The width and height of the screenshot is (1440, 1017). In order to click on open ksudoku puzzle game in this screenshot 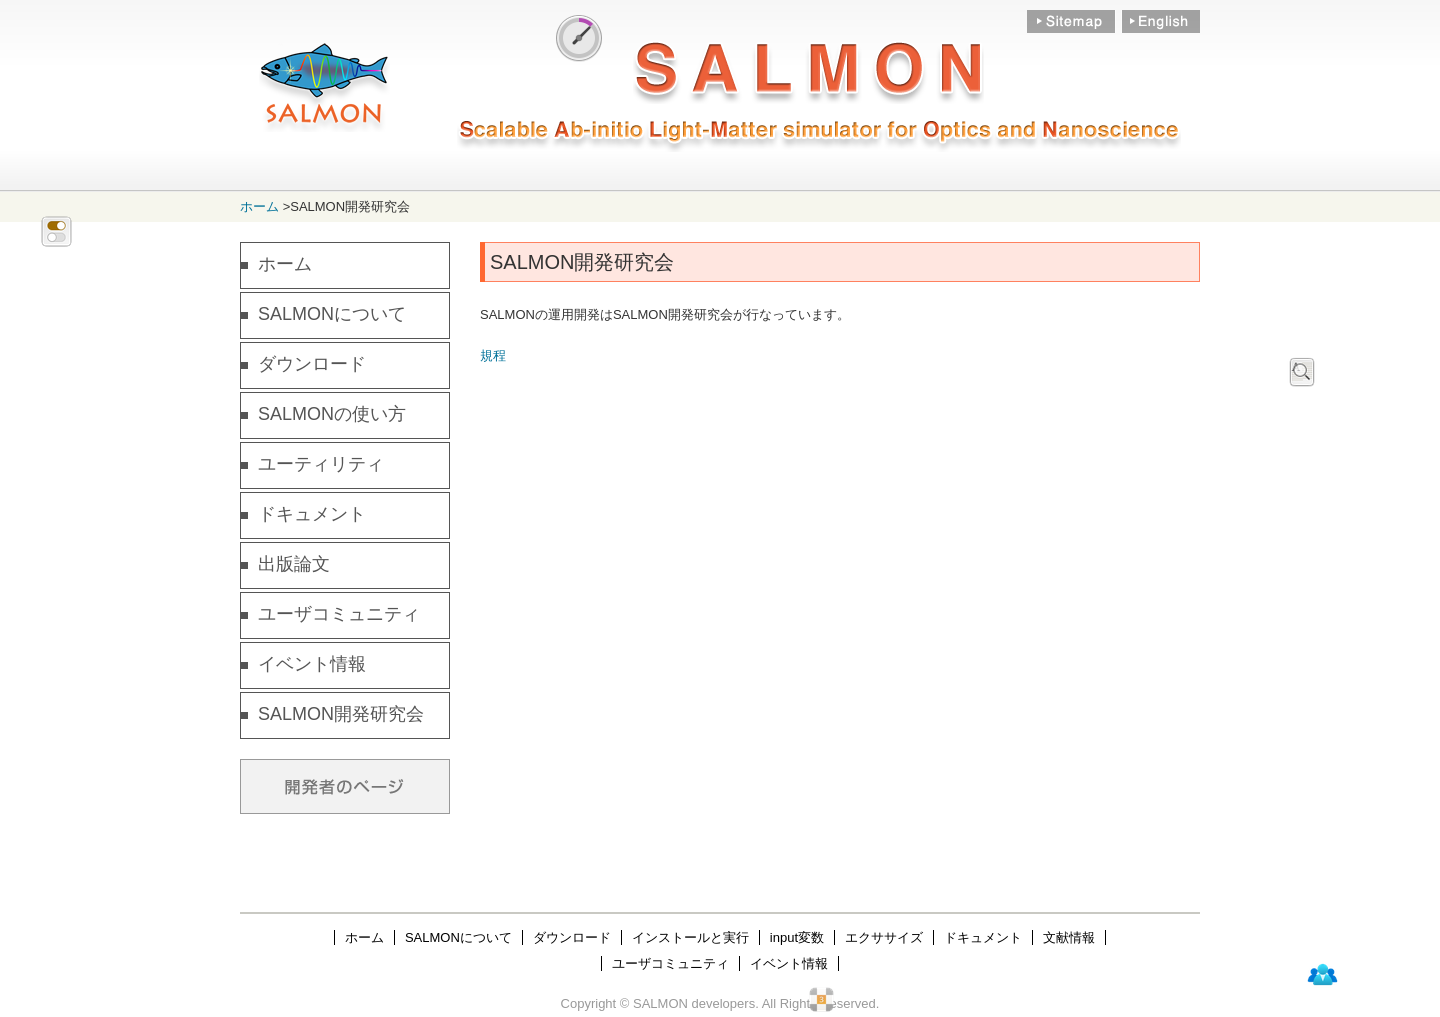, I will do `click(821, 999)`.